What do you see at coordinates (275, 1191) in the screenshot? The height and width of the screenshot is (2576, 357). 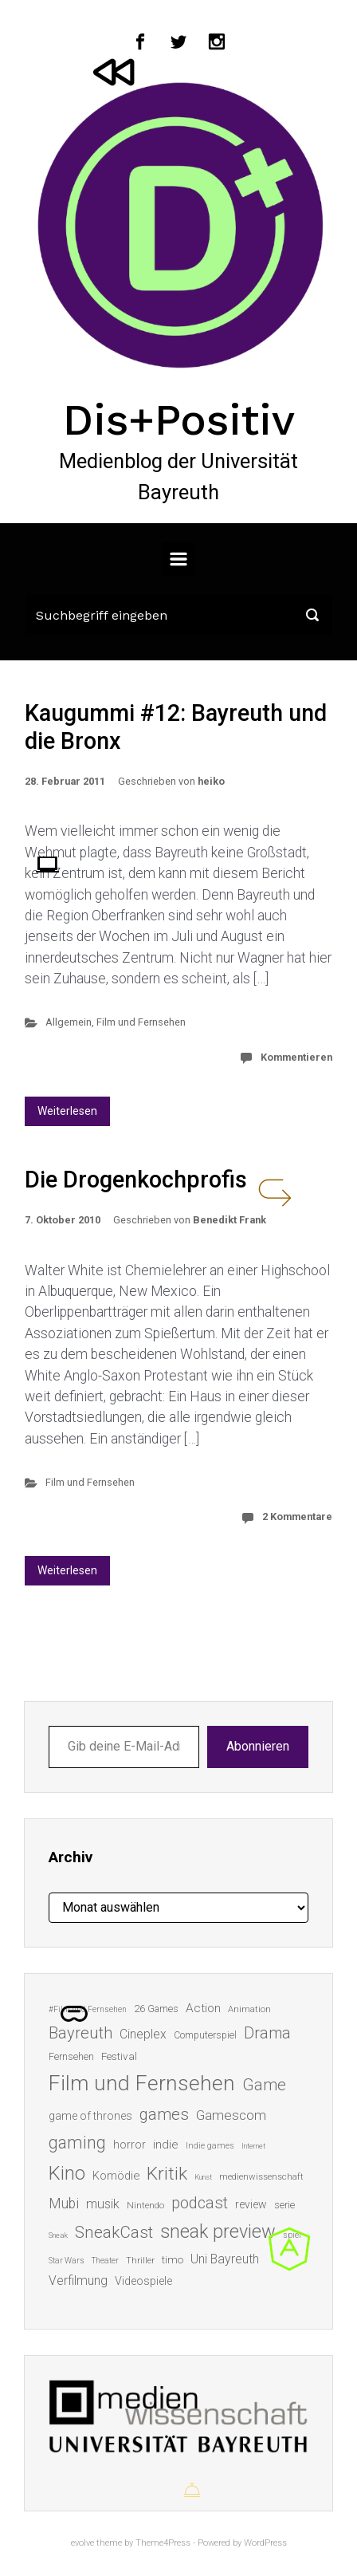 I see `redo or repeat last action` at bounding box center [275, 1191].